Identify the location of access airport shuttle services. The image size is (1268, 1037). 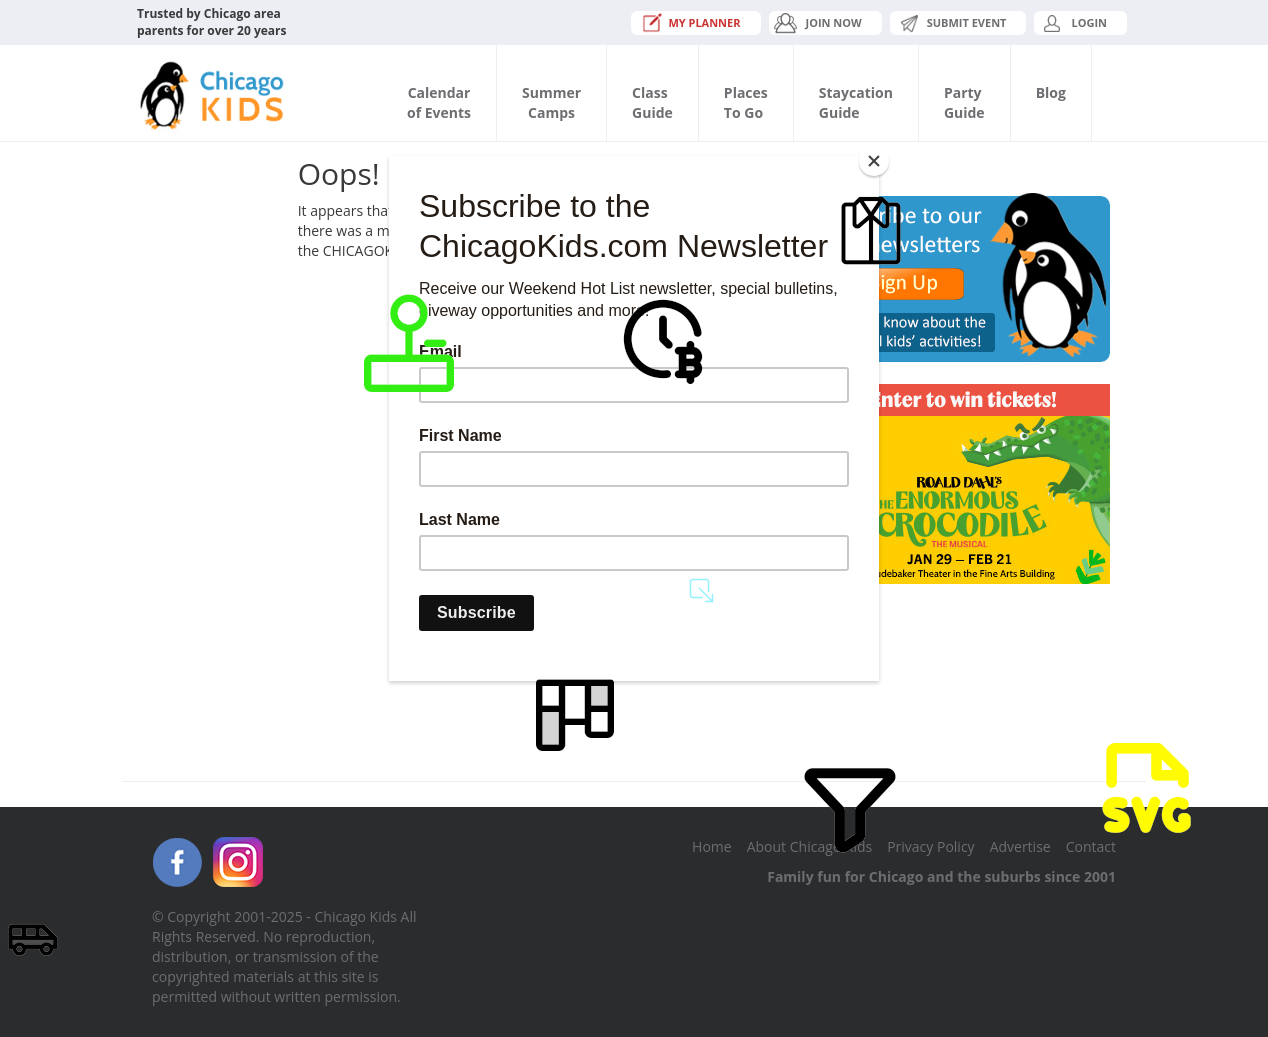
(33, 940).